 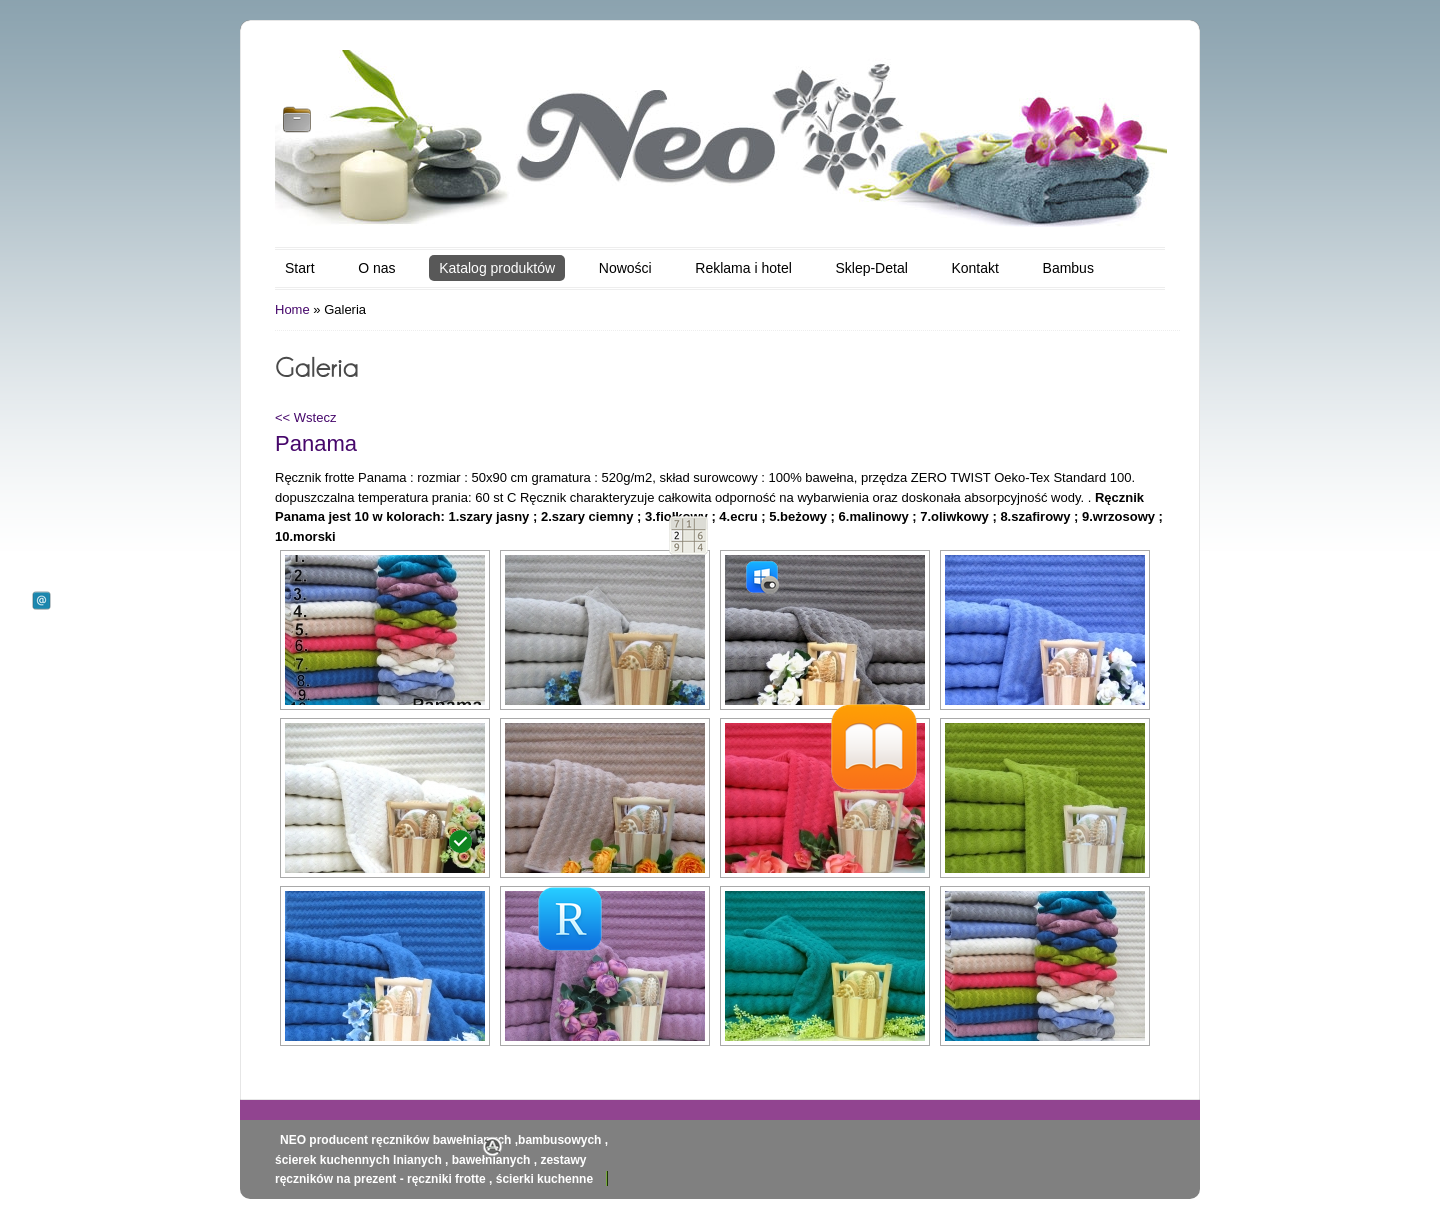 I want to click on open Apple Books app, so click(x=874, y=747).